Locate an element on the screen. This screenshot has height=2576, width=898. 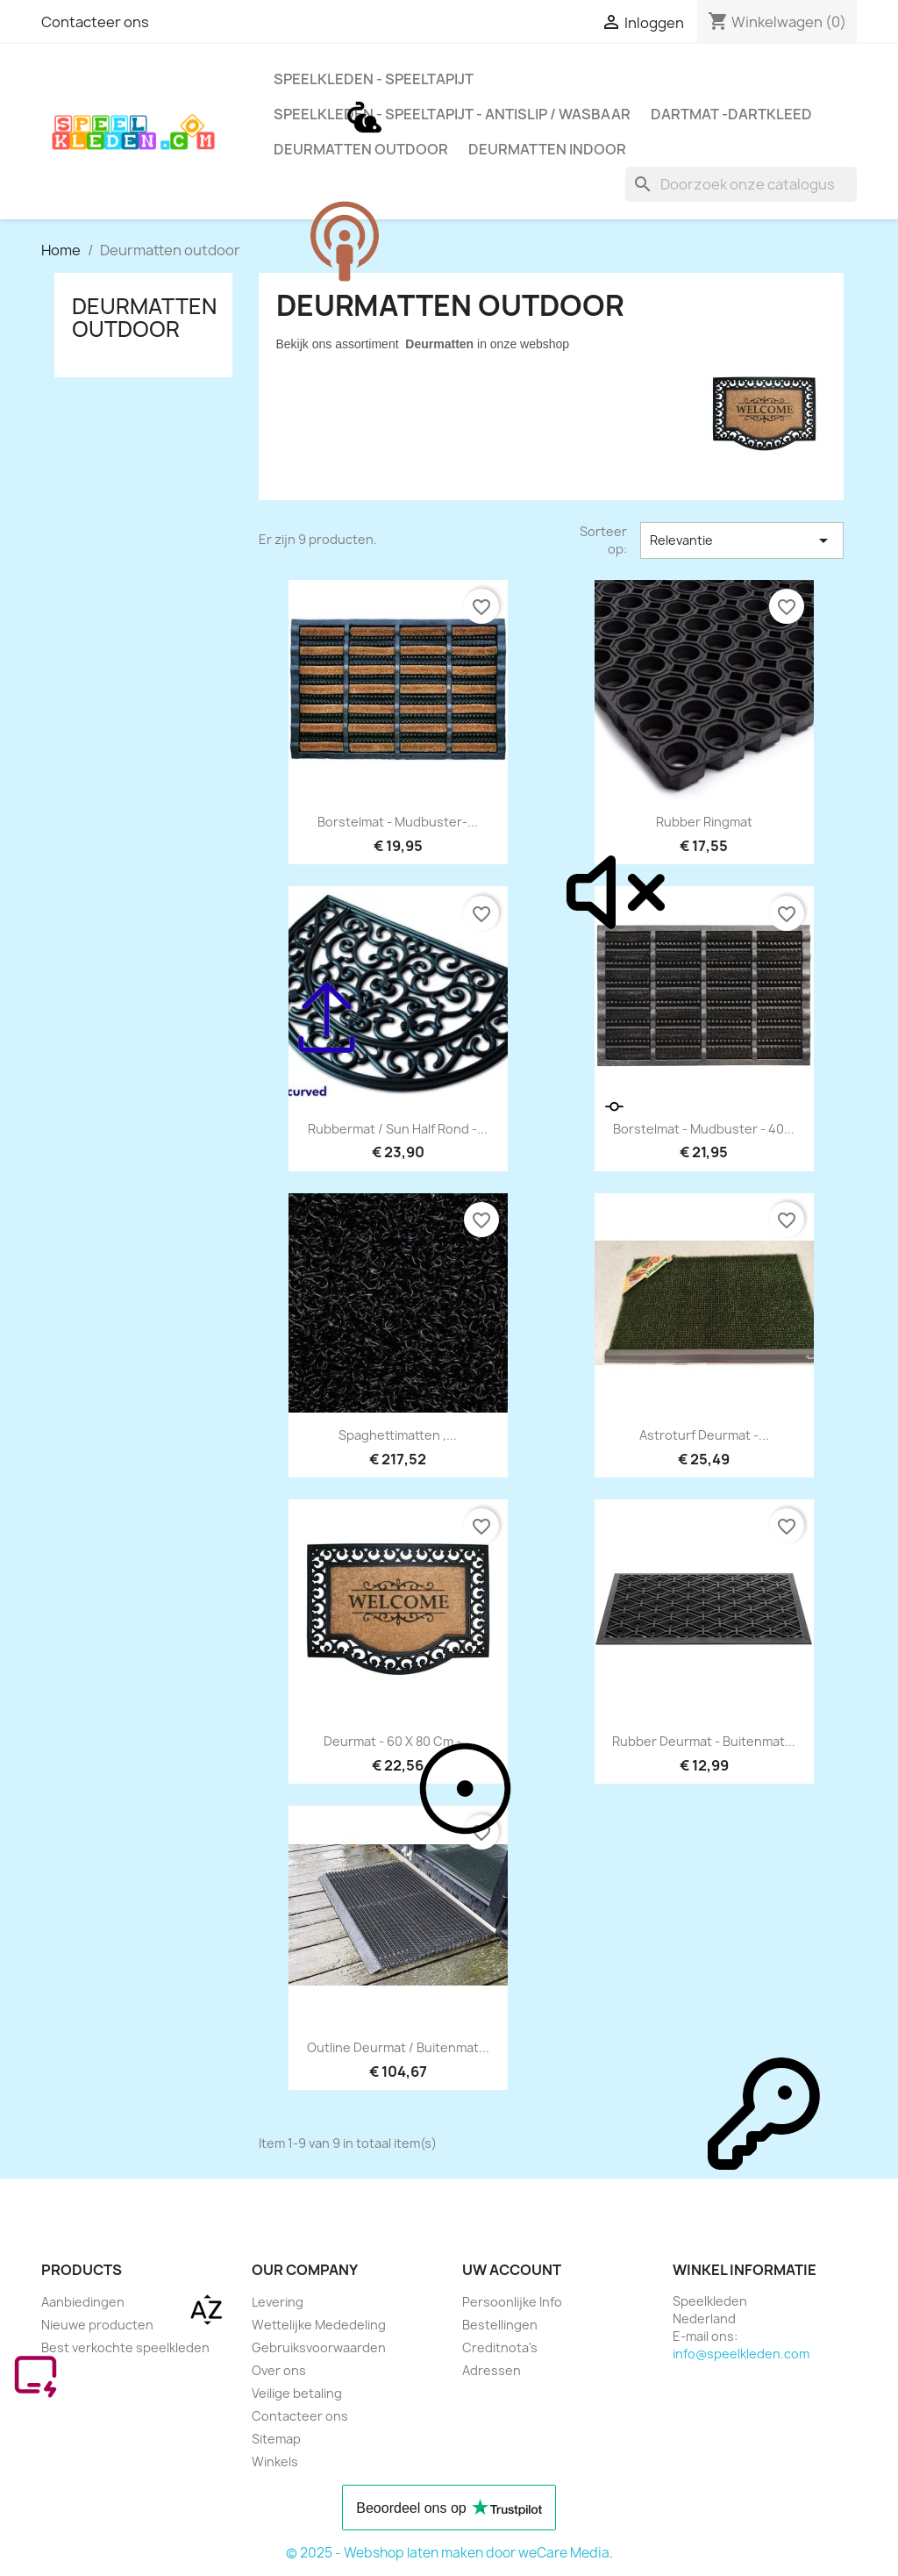
mute audio or sound is located at coordinates (616, 892).